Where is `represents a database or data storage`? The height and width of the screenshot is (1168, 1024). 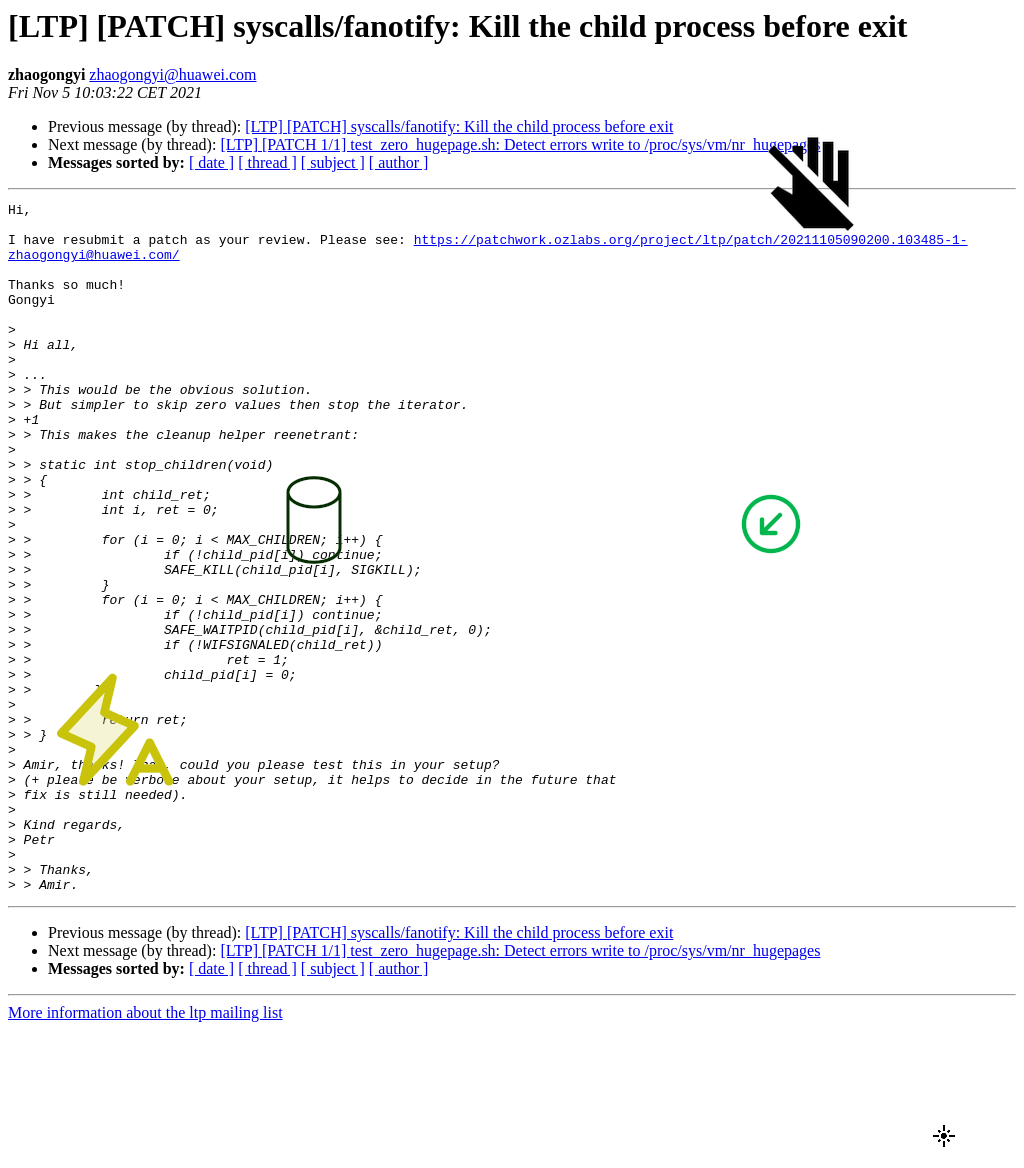
represents a database or data storage is located at coordinates (314, 520).